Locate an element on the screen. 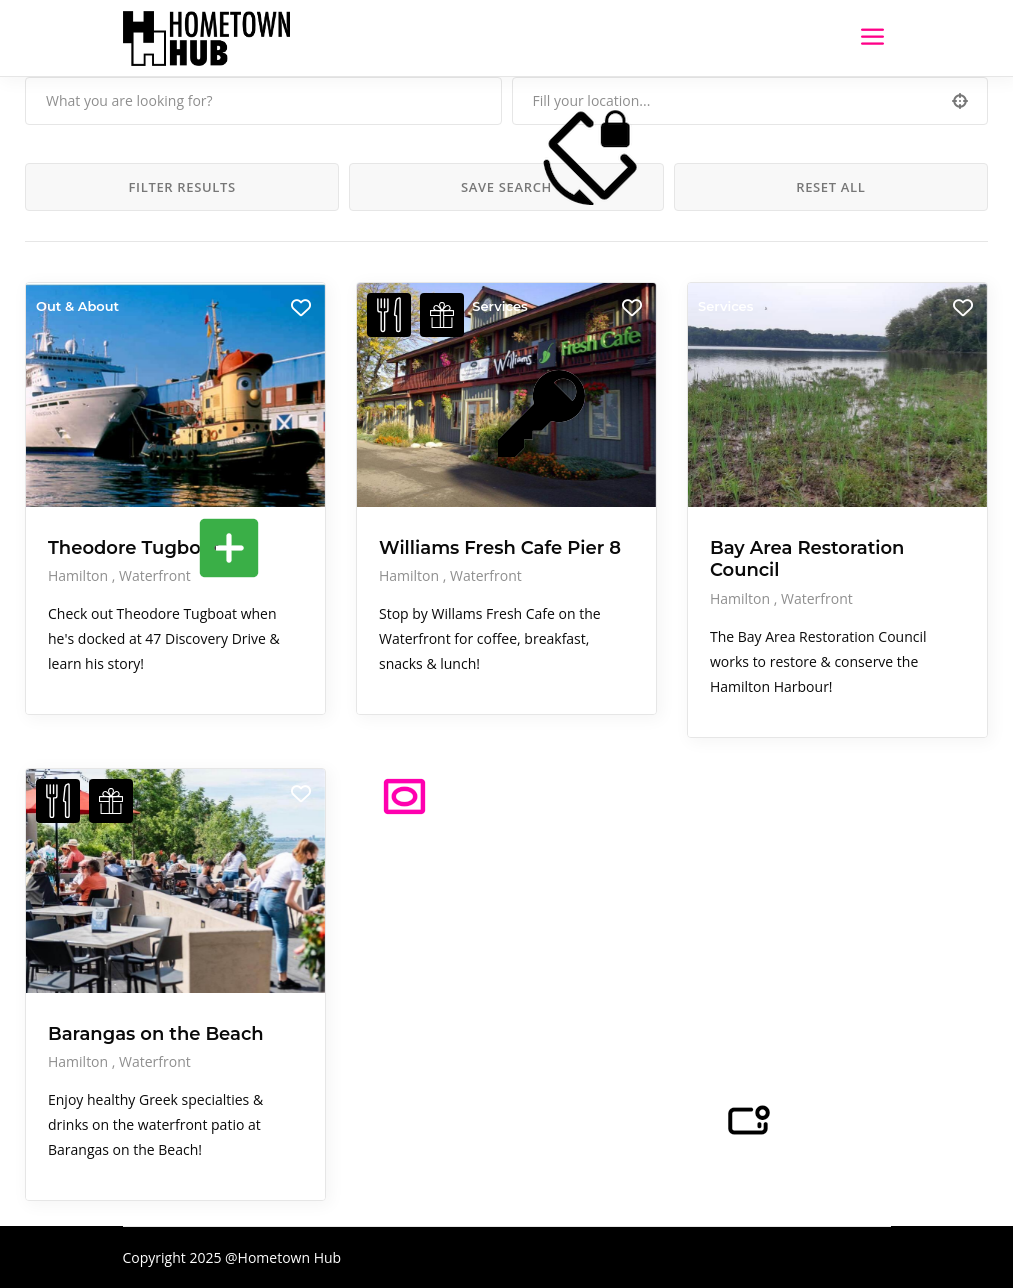 The width and height of the screenshot is (1013, 1288). add a new item is located at coordinates (229, 548).